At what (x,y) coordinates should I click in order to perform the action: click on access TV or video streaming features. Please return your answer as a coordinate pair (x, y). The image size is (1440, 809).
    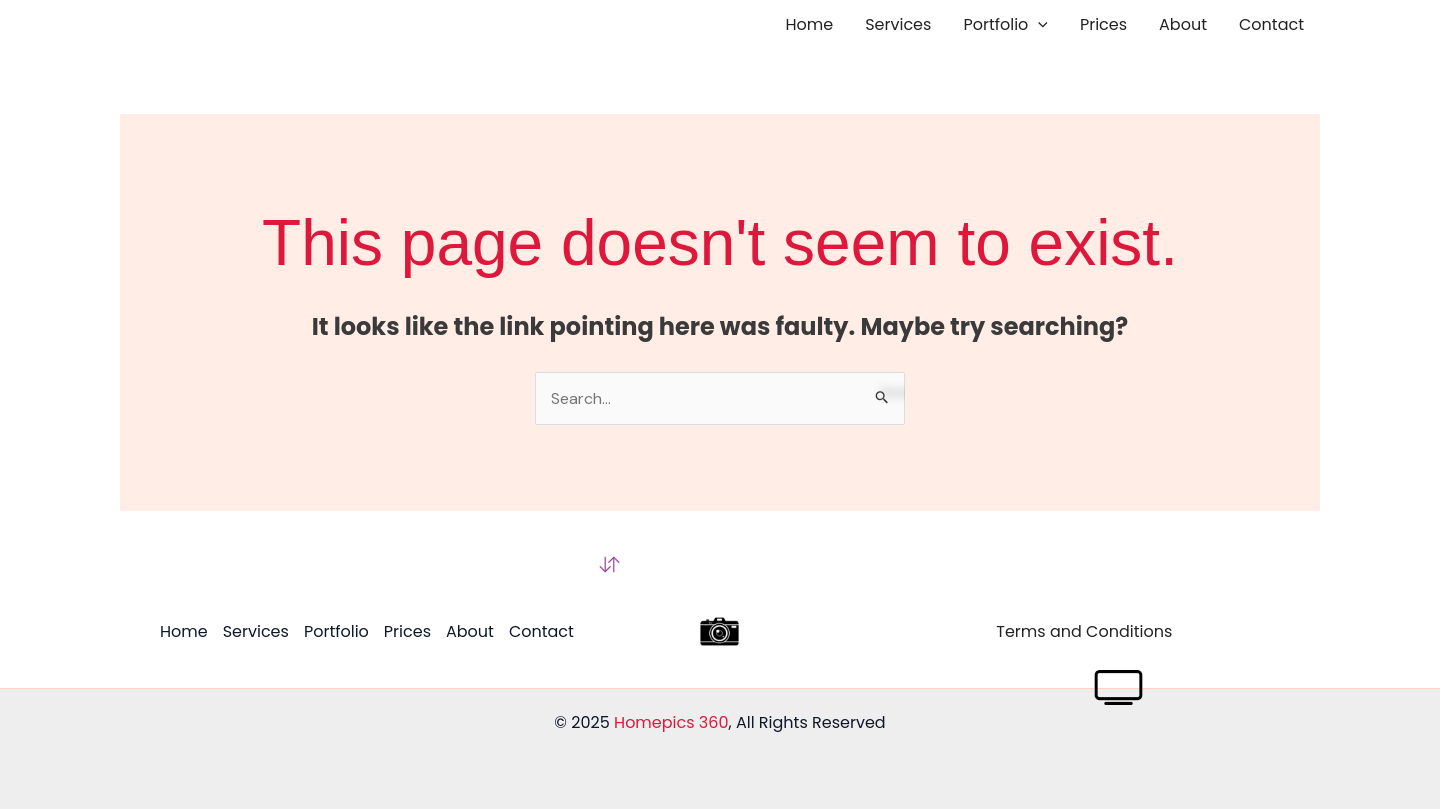
    Looking at the image, I should click on (1118, 687).